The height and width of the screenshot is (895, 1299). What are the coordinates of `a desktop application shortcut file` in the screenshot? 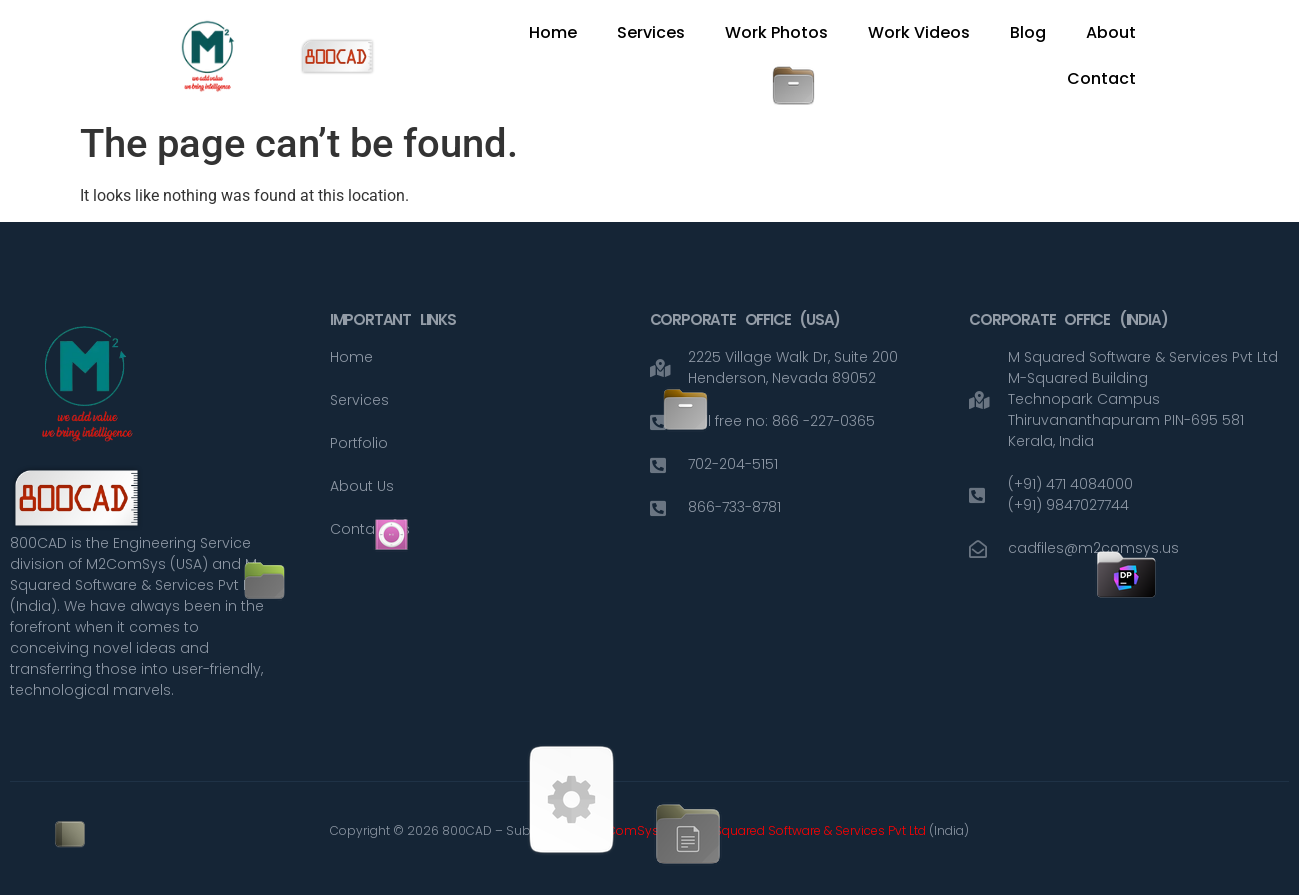 It's located at (571, 799).